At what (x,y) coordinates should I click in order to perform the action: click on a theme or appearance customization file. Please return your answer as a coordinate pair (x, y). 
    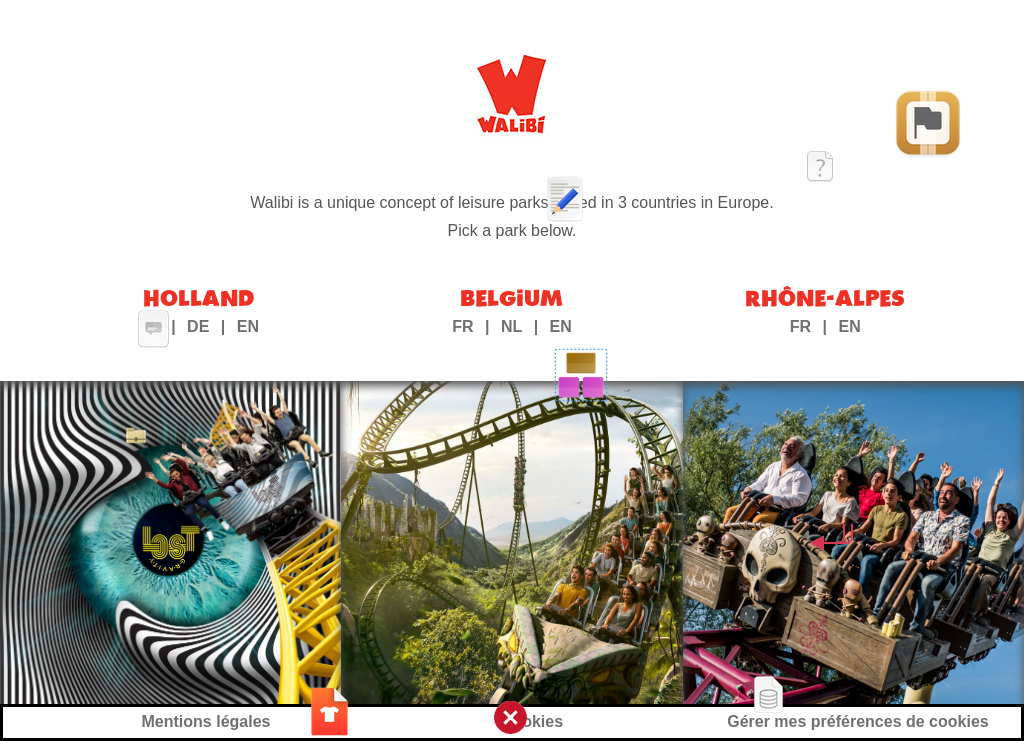
    Looking at the image, I should click on (329, 712).